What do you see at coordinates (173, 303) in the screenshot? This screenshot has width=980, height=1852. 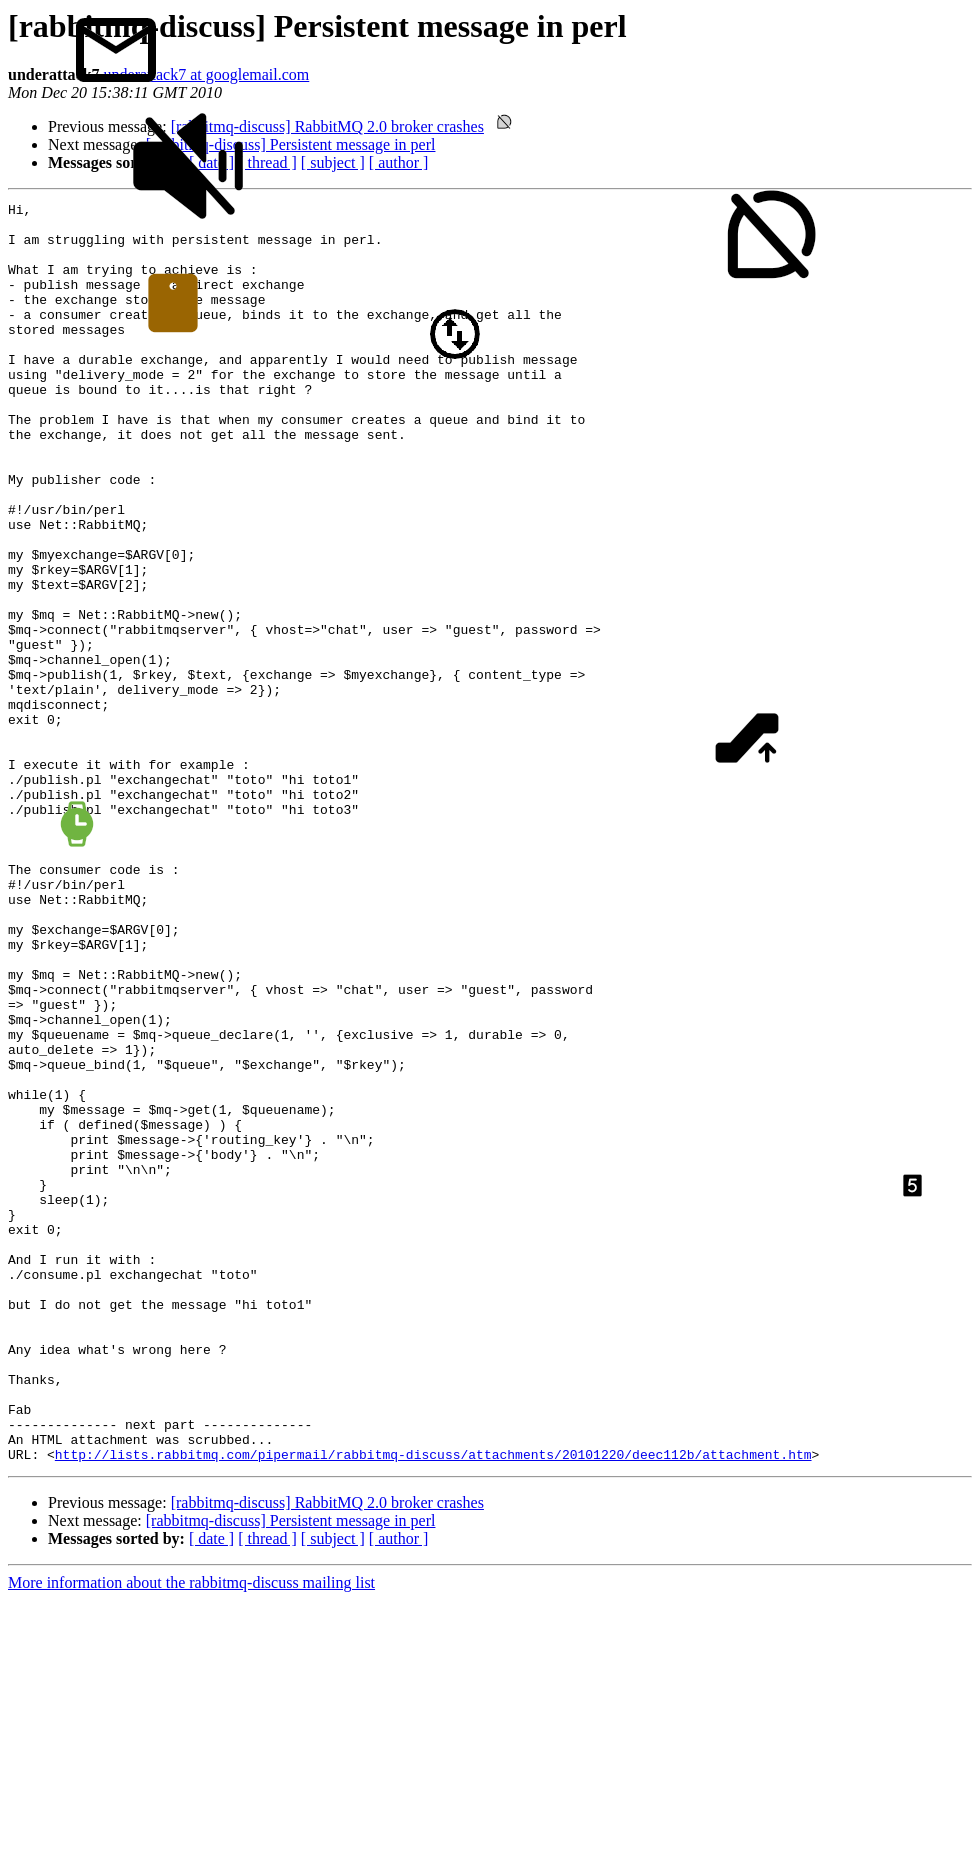 I see `access tablet camera settings` at bounding box center [173, 303].